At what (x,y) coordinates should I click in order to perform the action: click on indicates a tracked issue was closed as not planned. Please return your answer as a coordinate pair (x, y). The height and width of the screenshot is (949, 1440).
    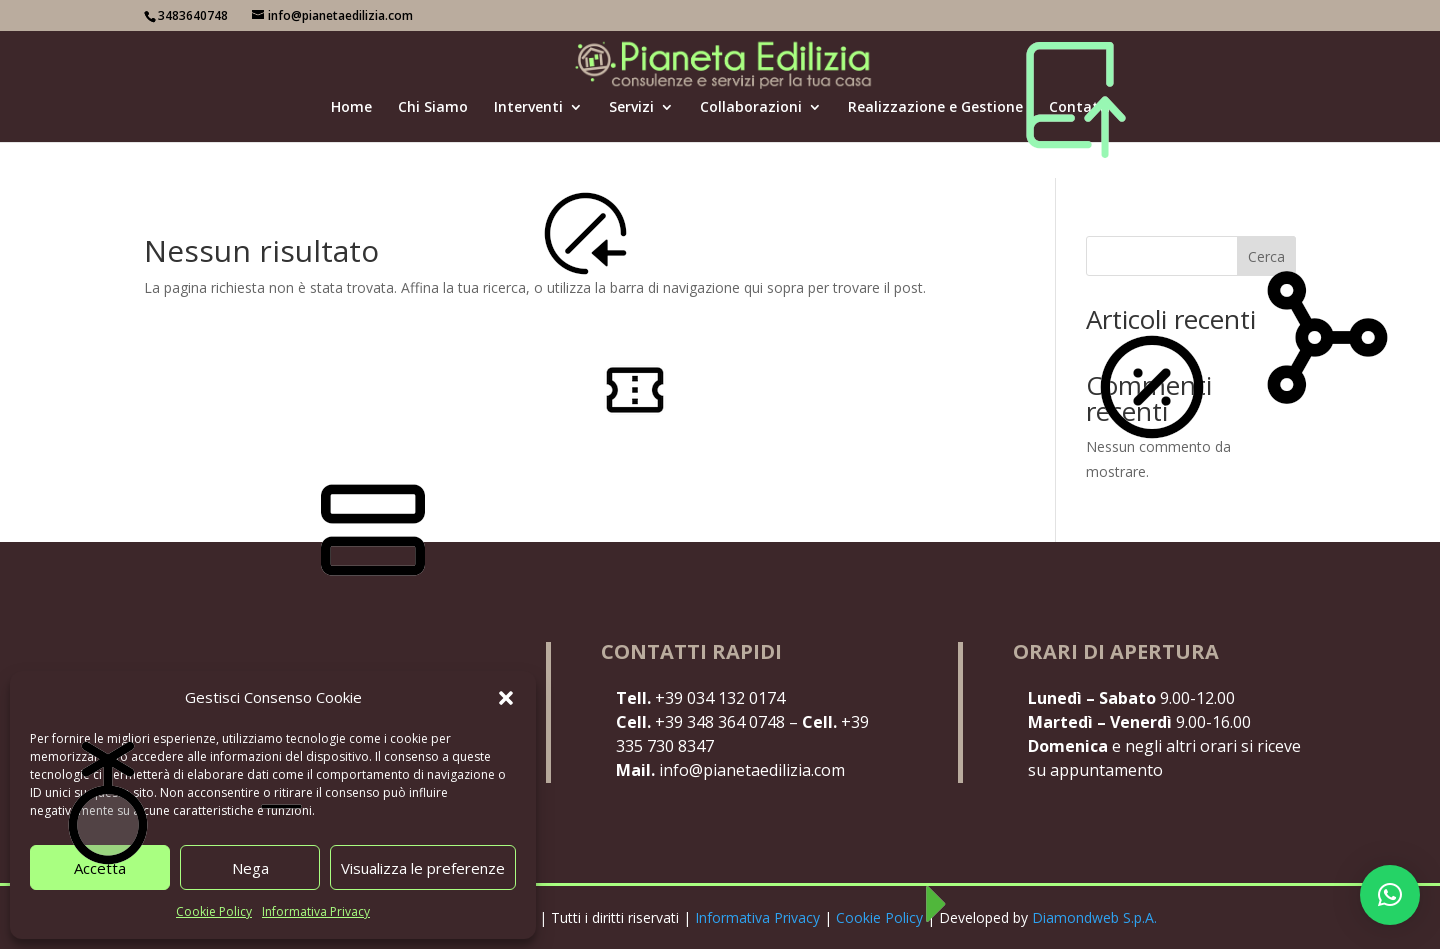
    Looking at the image, I should click on (585, 233).